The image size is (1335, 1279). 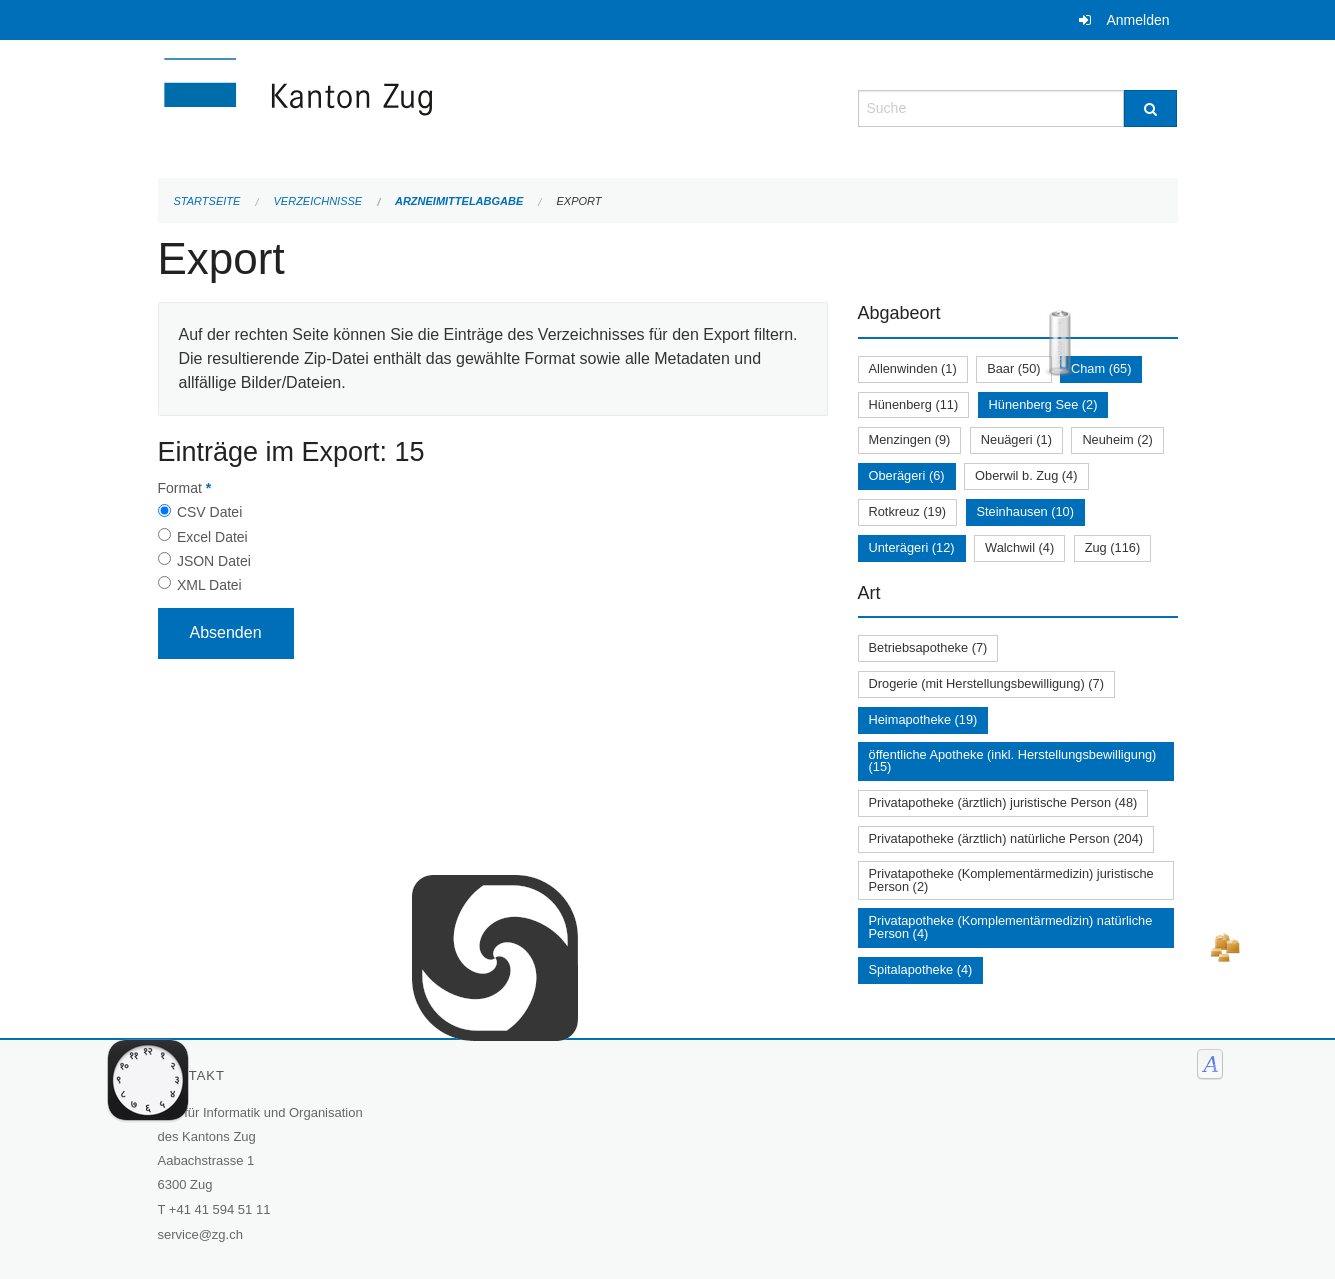 What do you see at coordinates (1060, 344) in the screenshot?
I see `indicates battery is depleted and needs charging` at bounding box center [1060, 344].